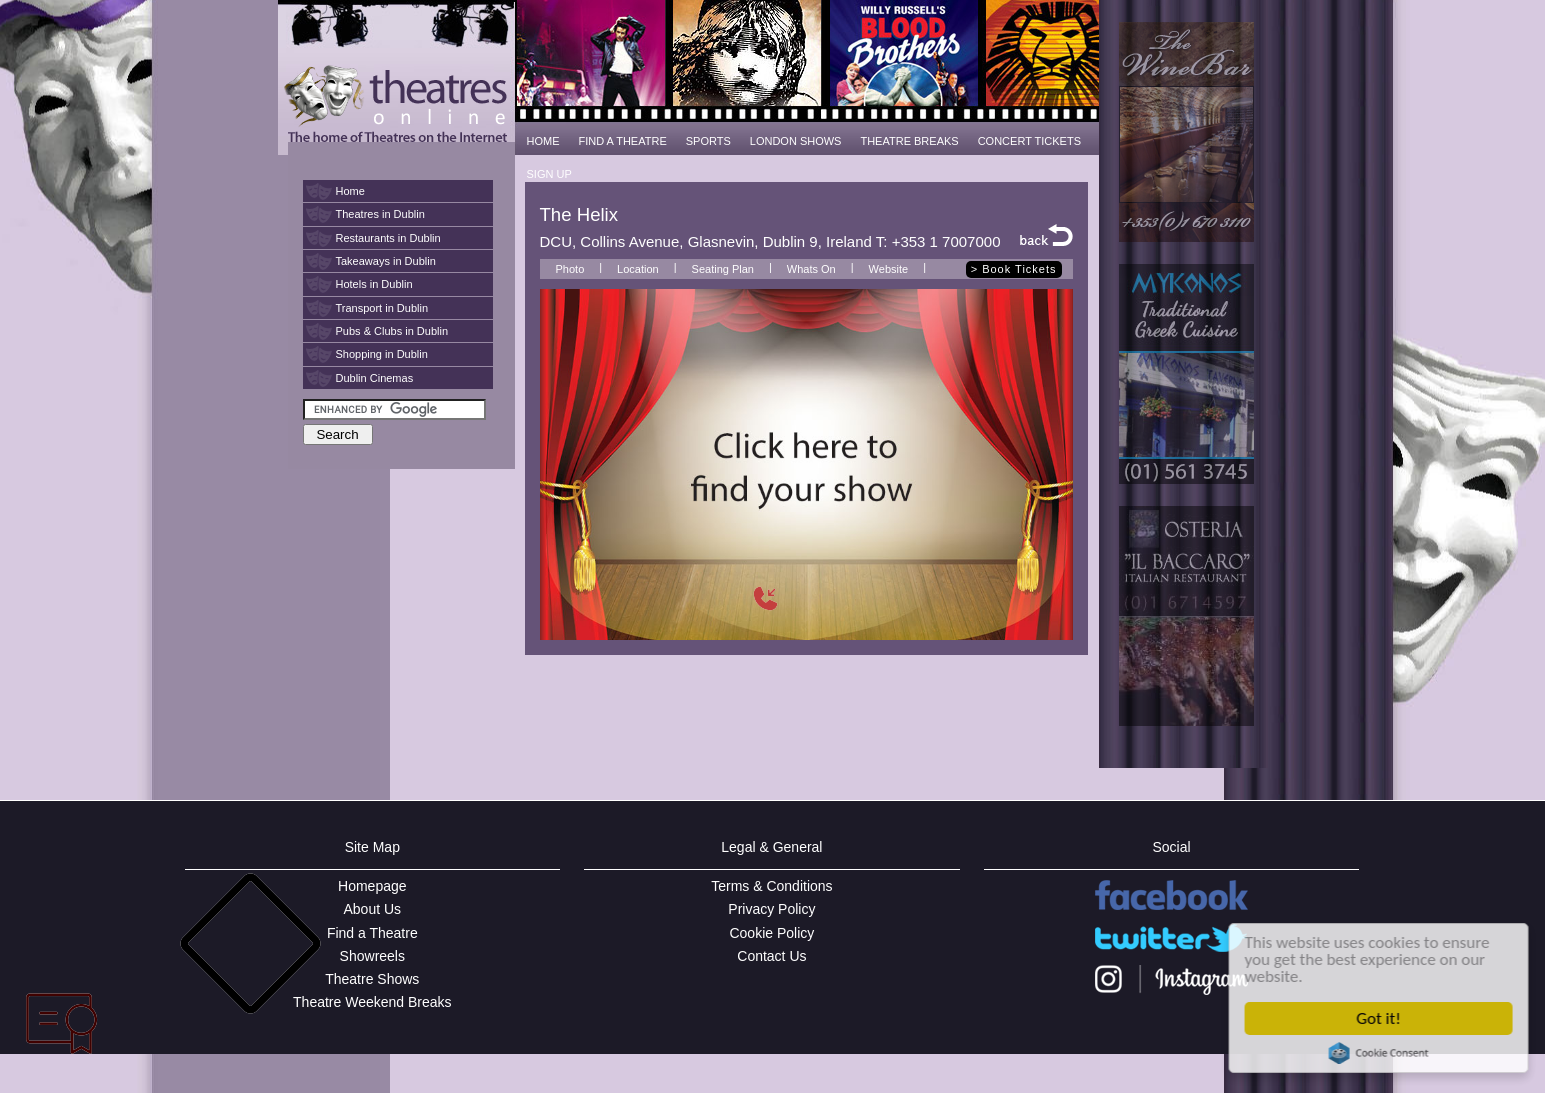 This screenshot has height=1093, width=1545. I want to click on indicates premium or valuable content, so click(250, 943).